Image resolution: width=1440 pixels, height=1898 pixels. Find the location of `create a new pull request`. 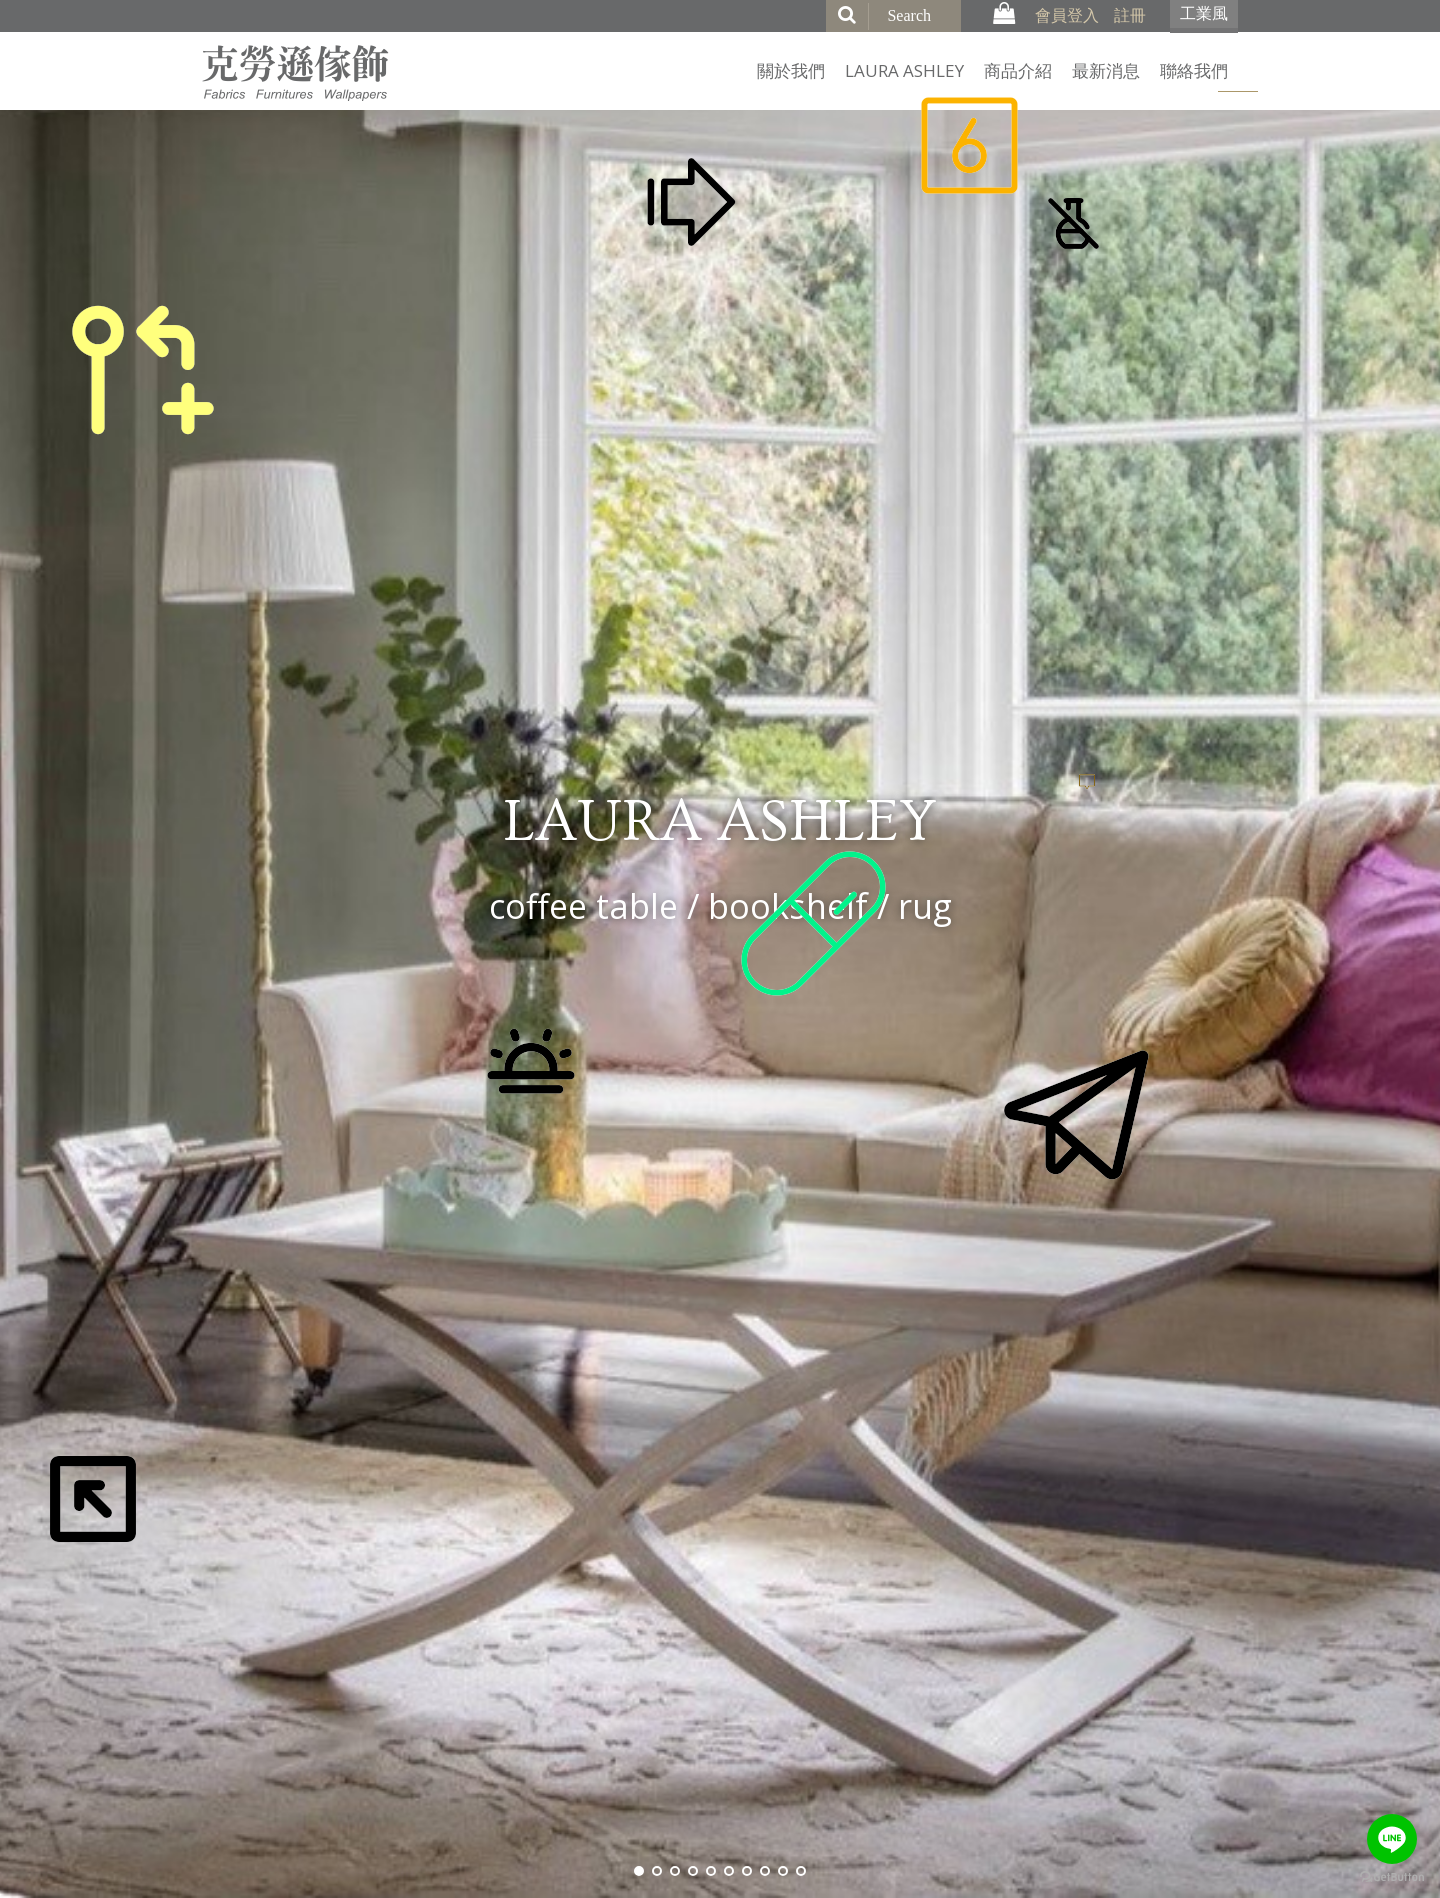

create a new pull request is located at coordinates (143, 370).